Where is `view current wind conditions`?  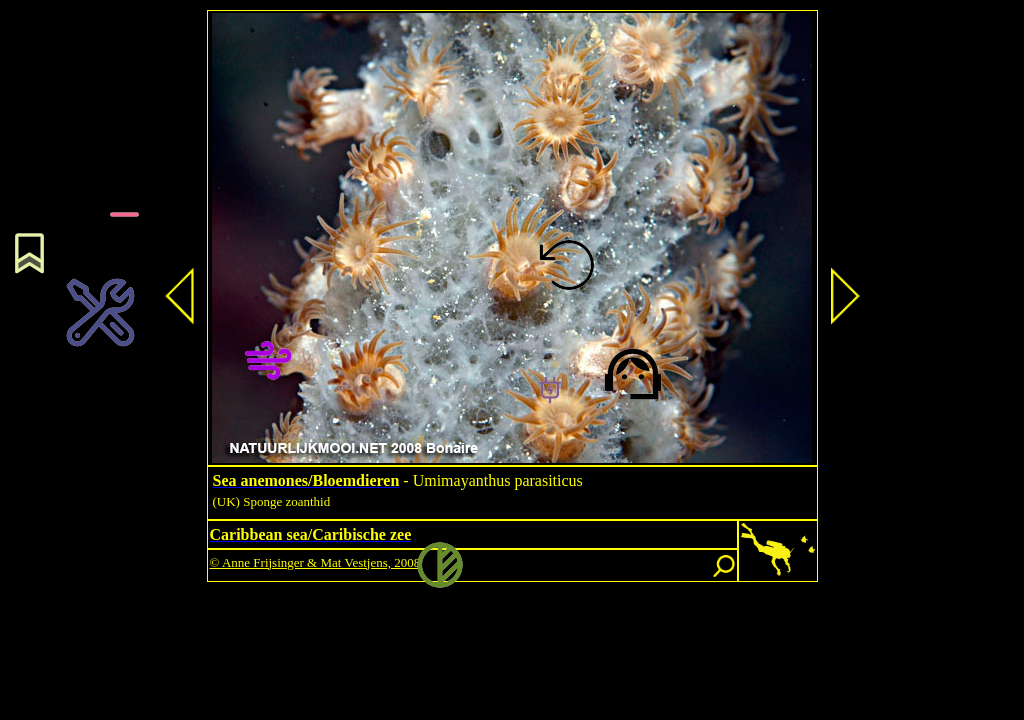 view current wind conditions is located at coordinates (268, 360).